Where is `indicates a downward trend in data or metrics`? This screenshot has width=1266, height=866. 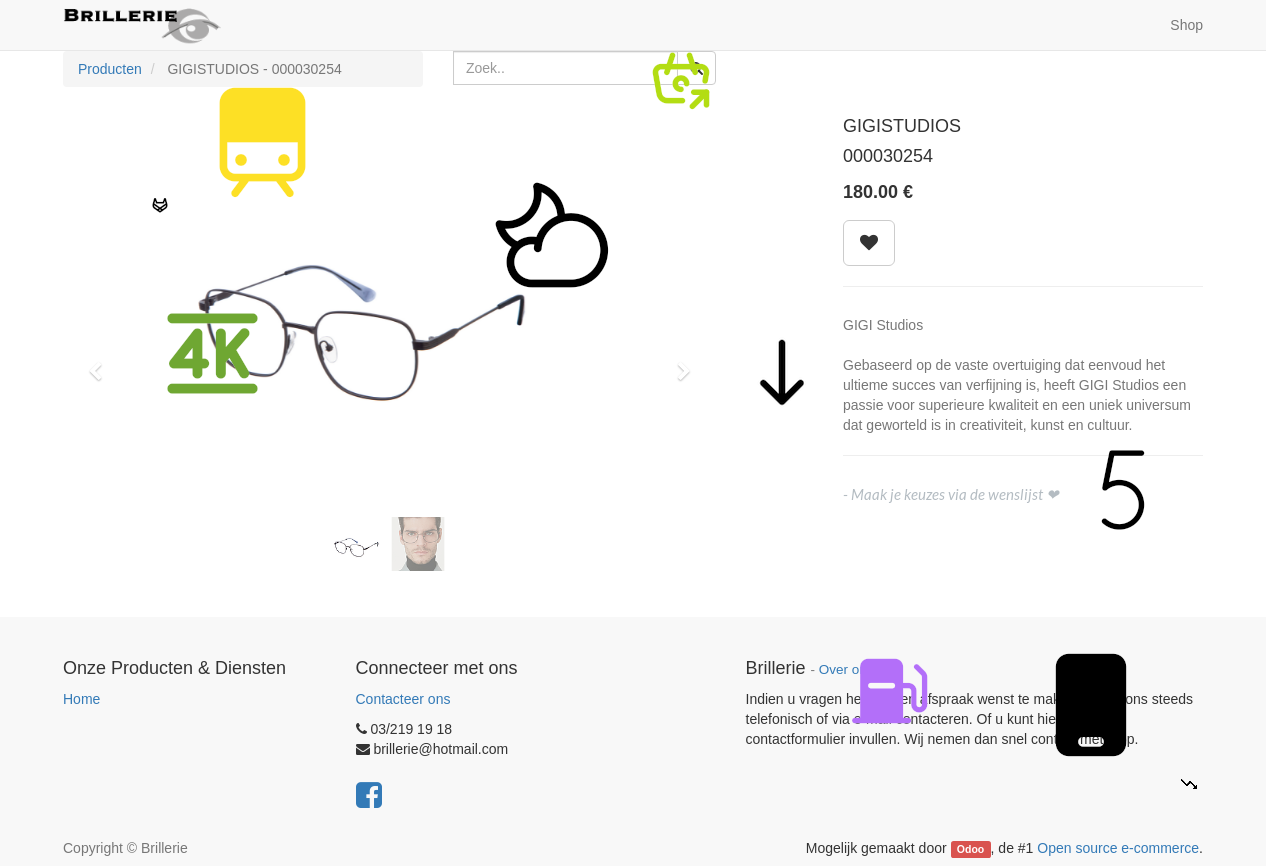 indicates a downward trend in data or metrics is located at coordinates (1189, 784).